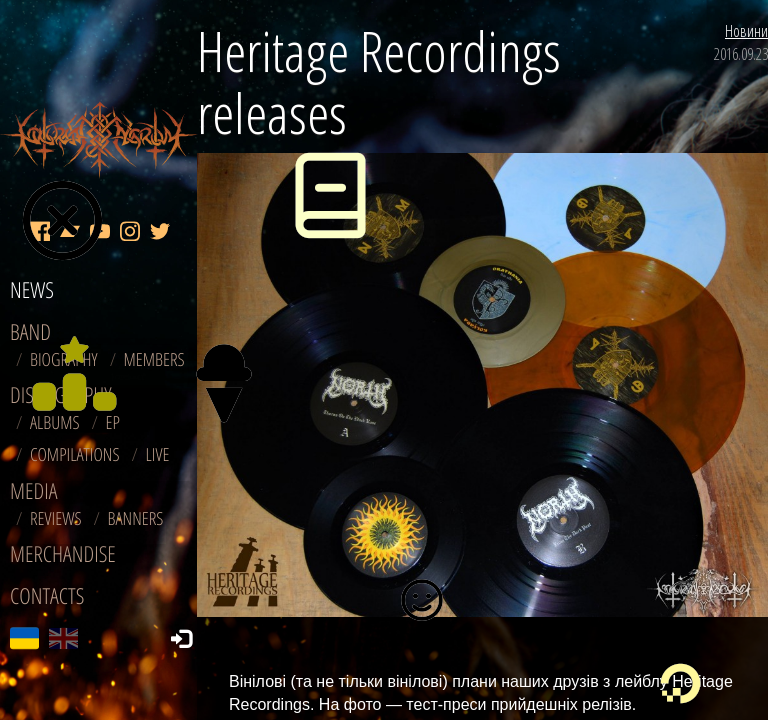 The height and width of the screenshot is (720, 768). What do you see at coordinates (330, 195) in the screenshot?
I see `remove a book from your library` at bounding box center [330, 195].